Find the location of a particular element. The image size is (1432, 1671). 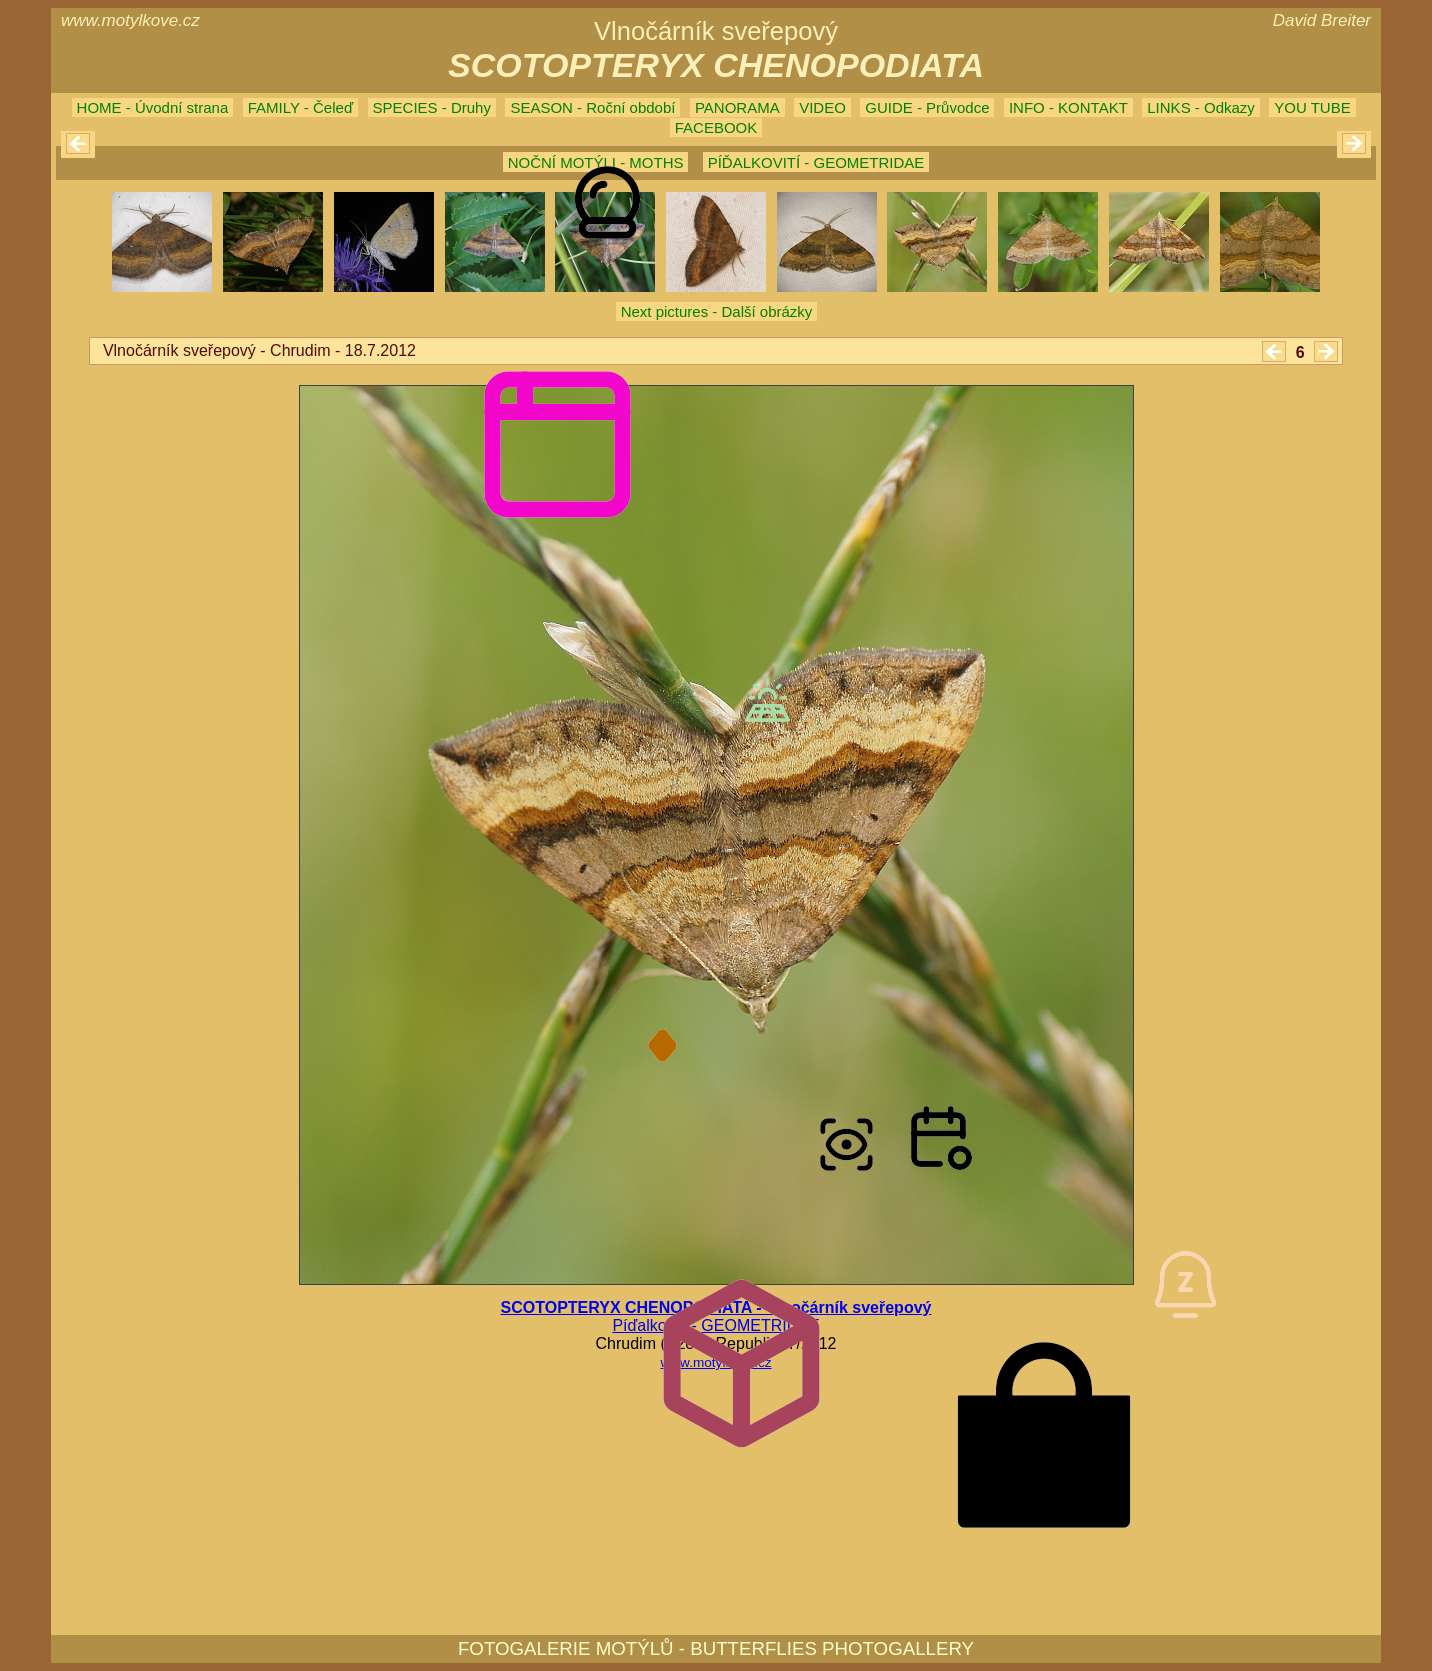

view your shopping bag is located at coordinates (1044, 1435).